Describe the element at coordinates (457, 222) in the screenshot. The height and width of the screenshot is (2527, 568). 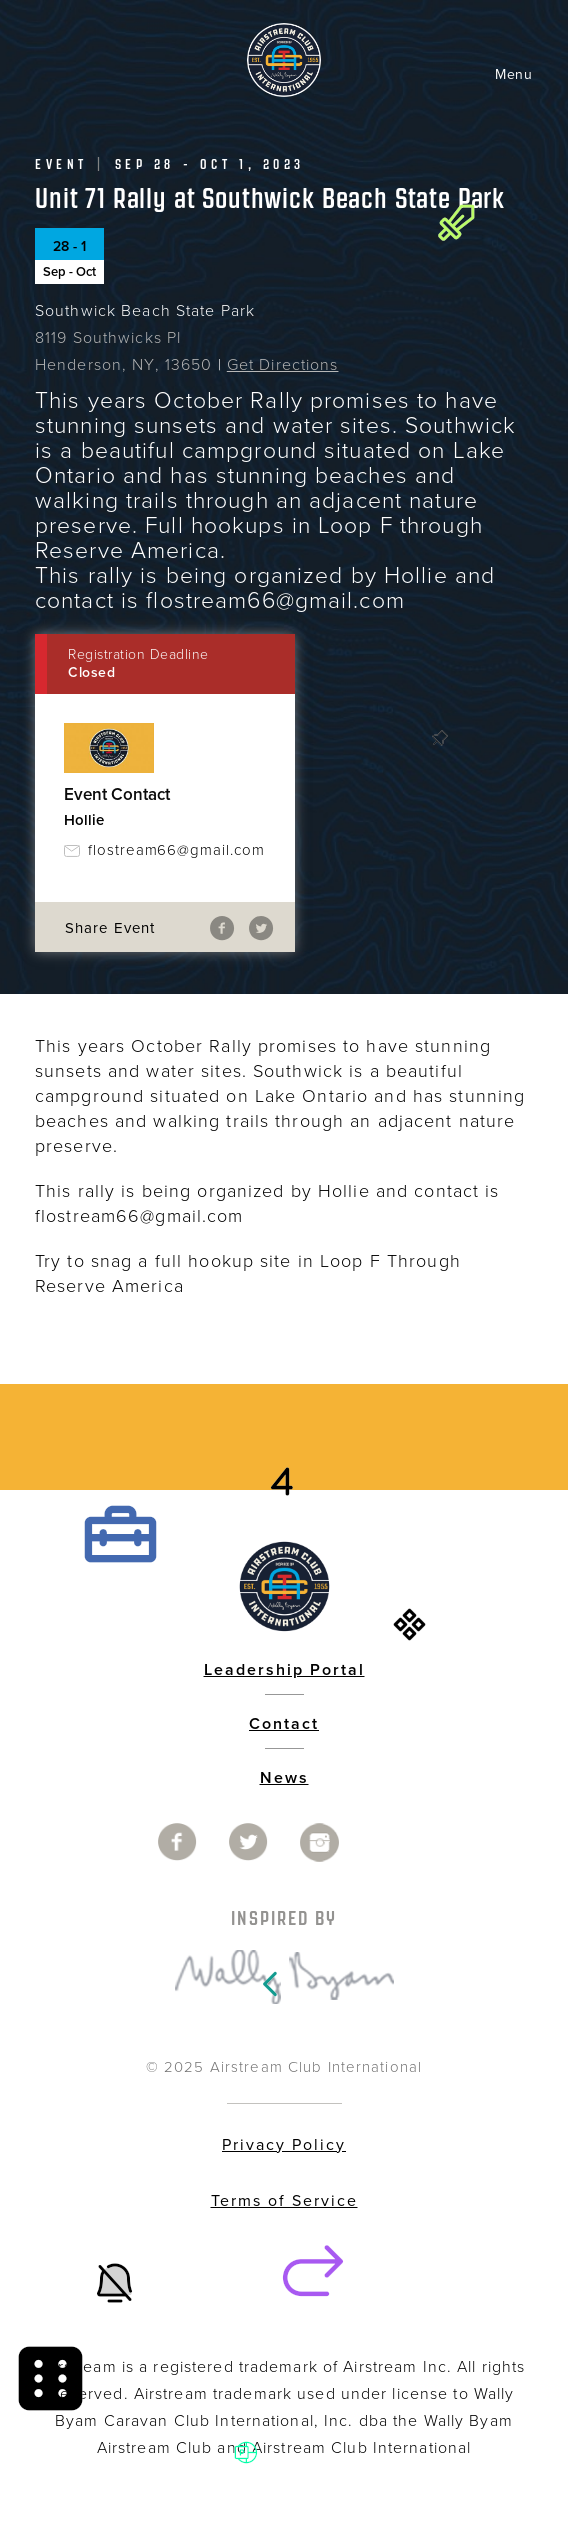
I see `access combat or battle features` at that location.